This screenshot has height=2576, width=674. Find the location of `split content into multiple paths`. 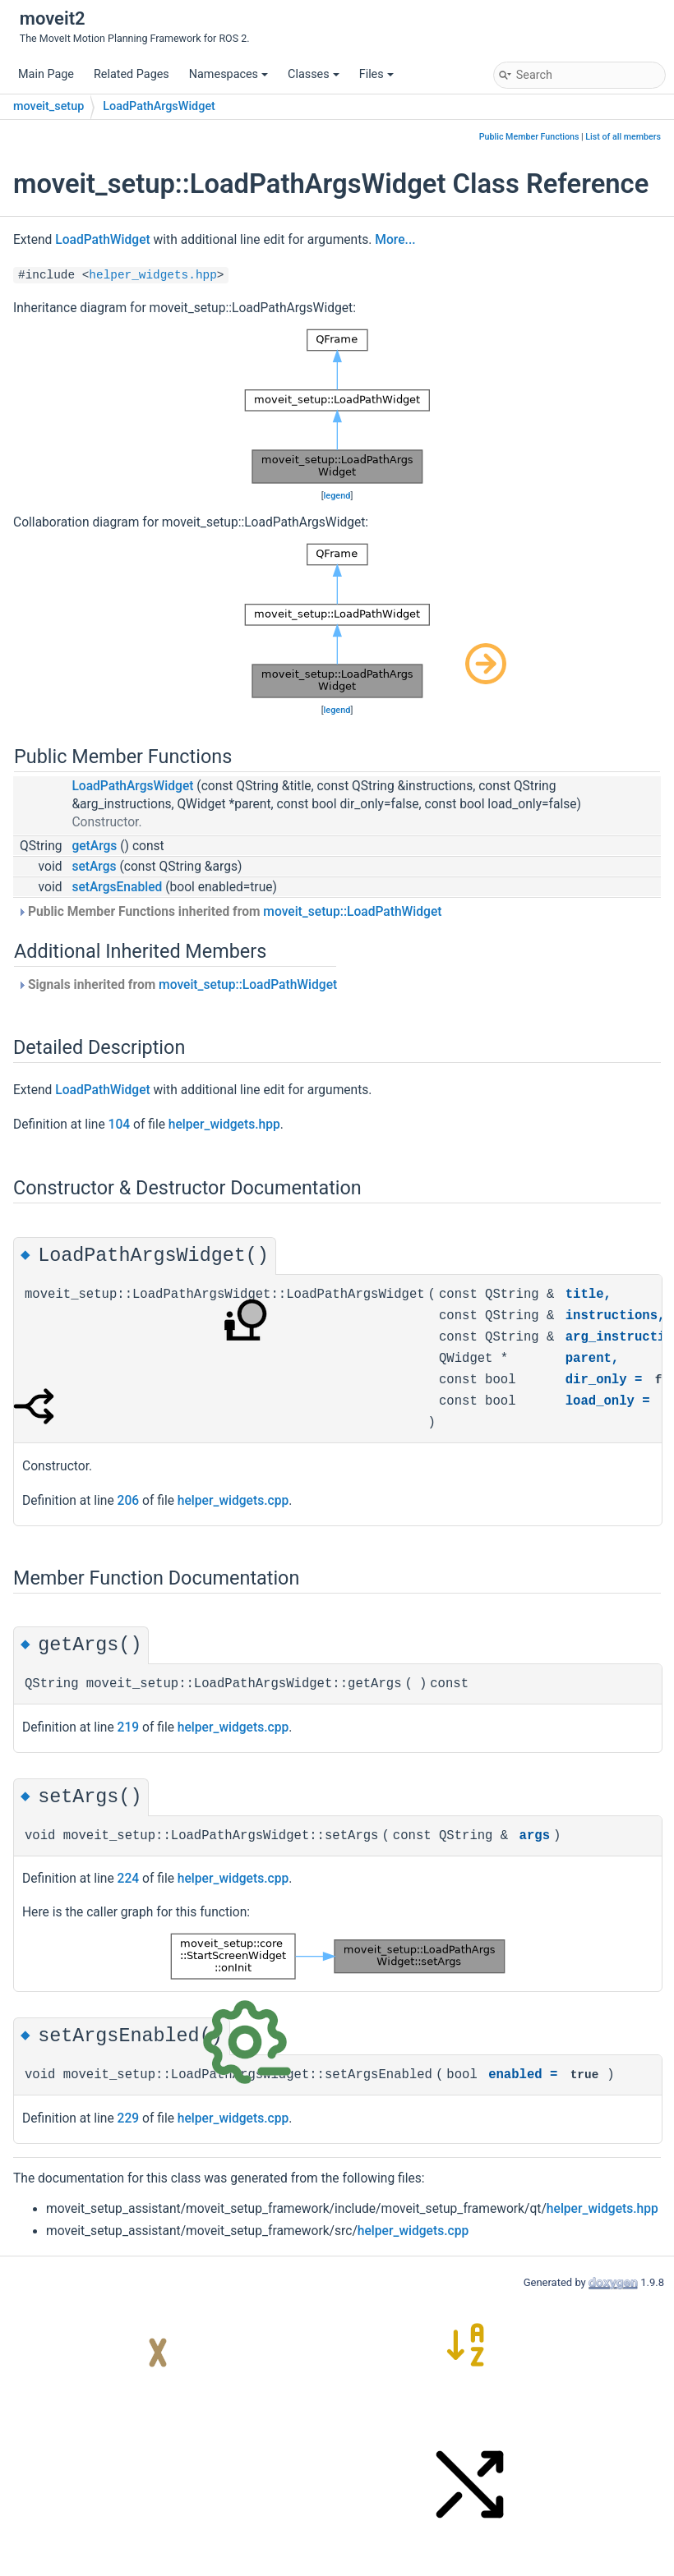

split content into multiple paths is located at coordinates (34, 1406).